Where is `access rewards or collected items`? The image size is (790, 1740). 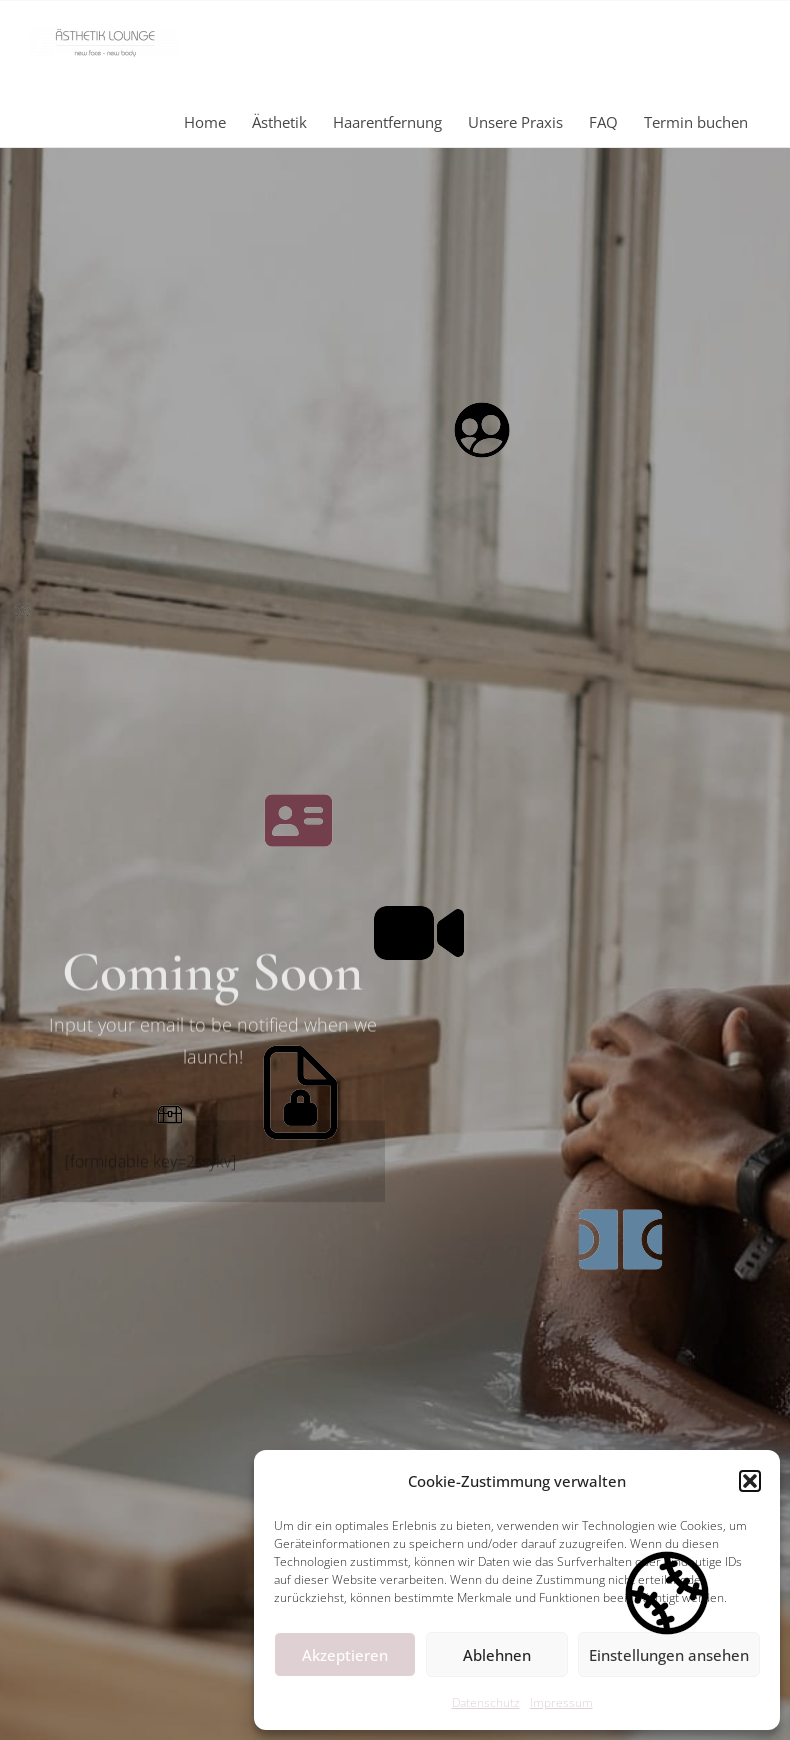 access rewards or collected items is located at coordinates (170, 1115).